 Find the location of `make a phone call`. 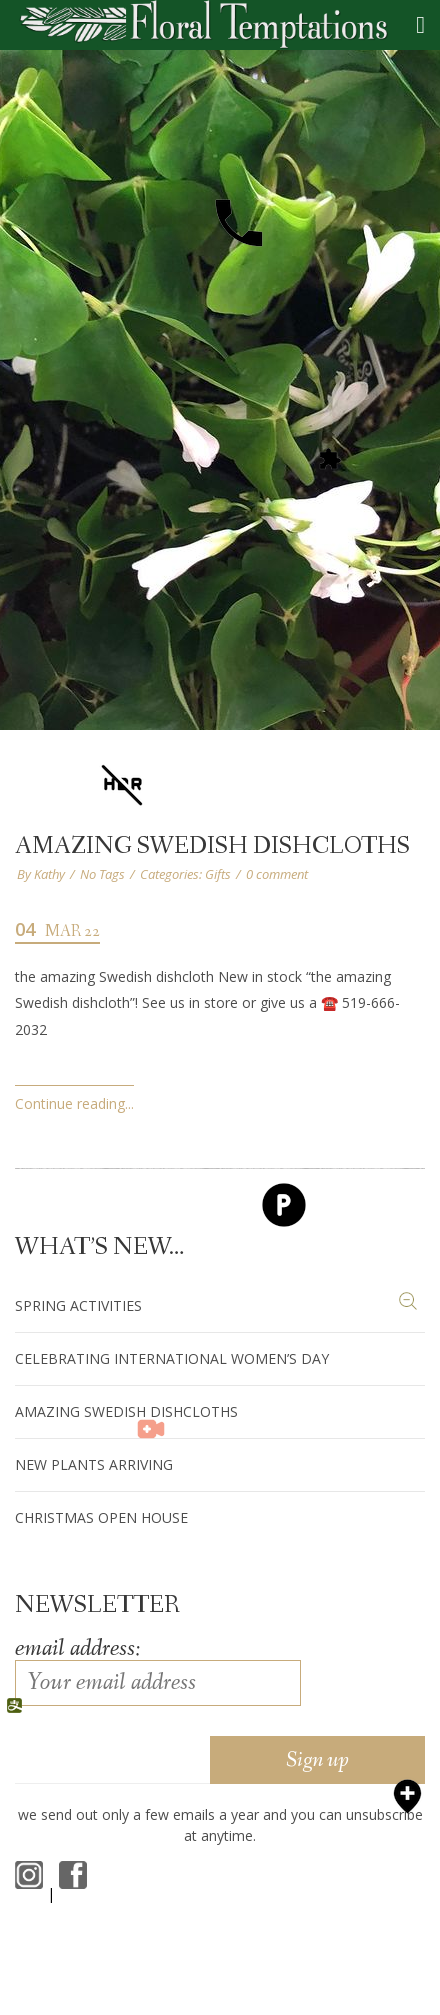

make a phone call is located at coordinates (239, 223).